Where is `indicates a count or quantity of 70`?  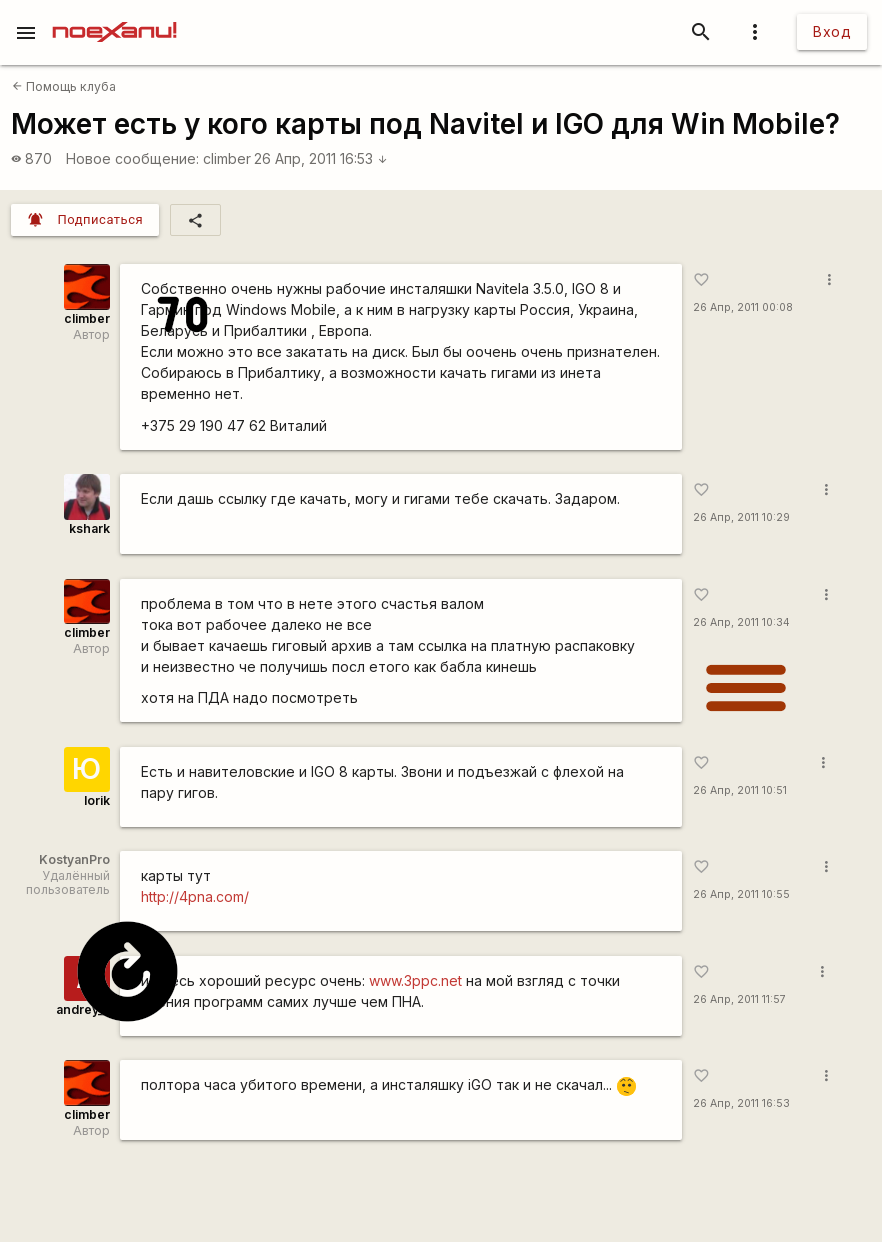 indicates a count or quantity of 70 is located at coordinates (182, 314).